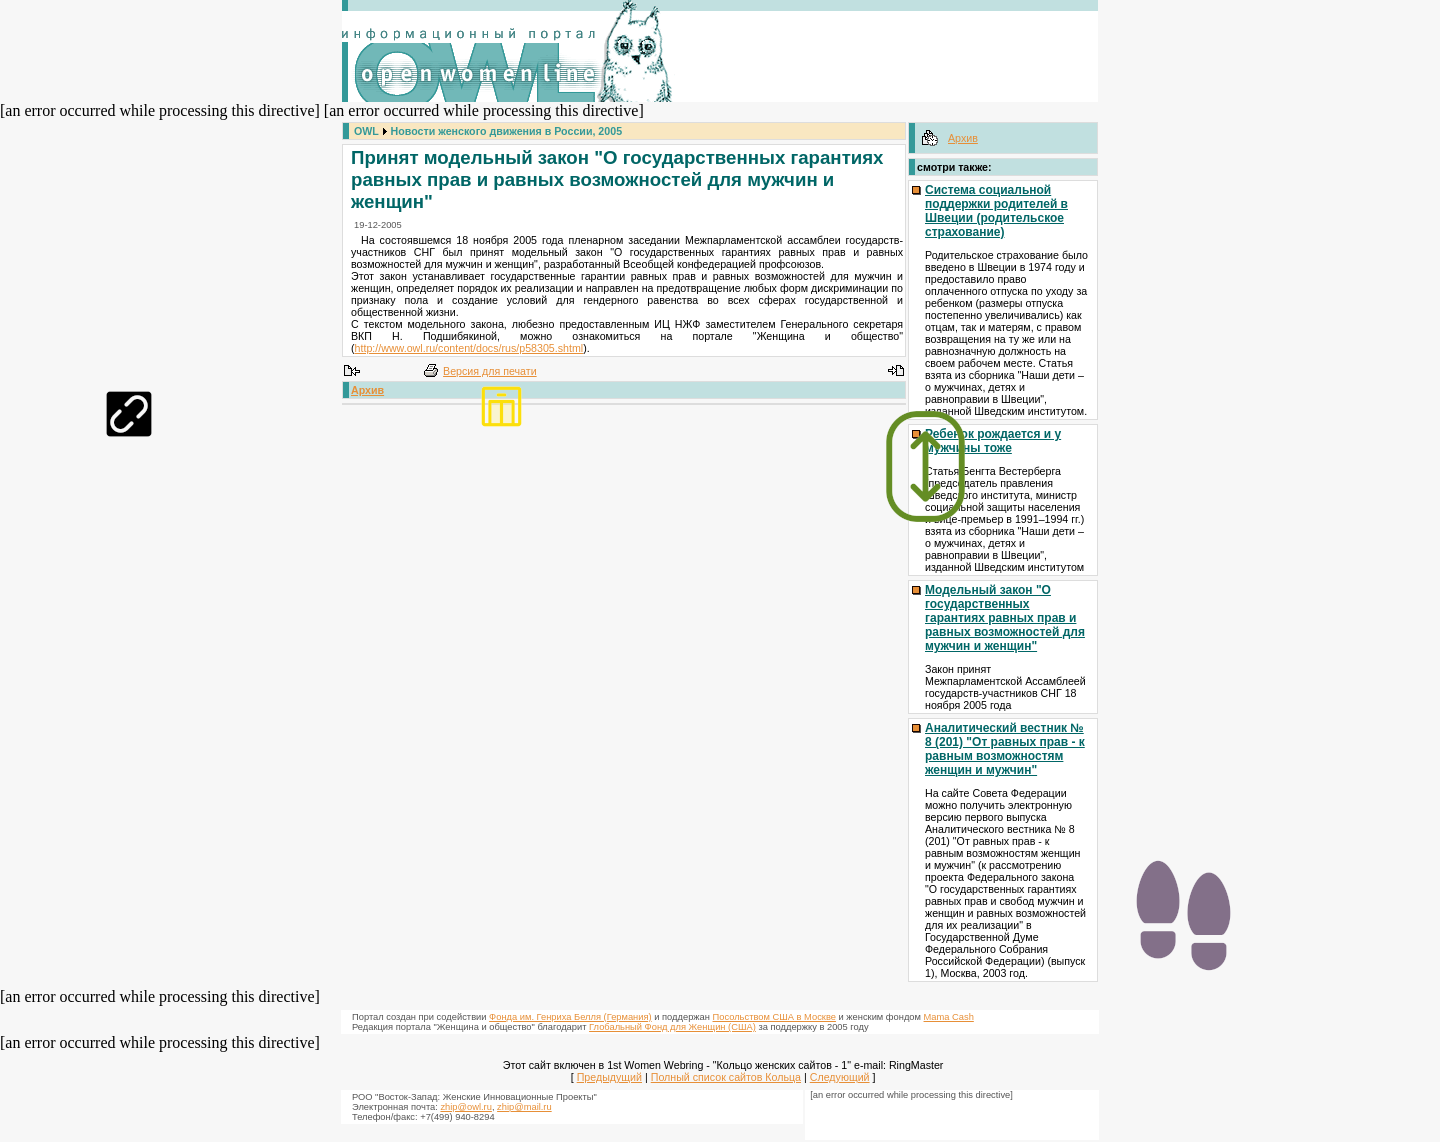 The image size is (1440, 1142). Describe the element at coordinates (1183, 915) in the screenshot. I see `view step tracking or walking activity` at that location.